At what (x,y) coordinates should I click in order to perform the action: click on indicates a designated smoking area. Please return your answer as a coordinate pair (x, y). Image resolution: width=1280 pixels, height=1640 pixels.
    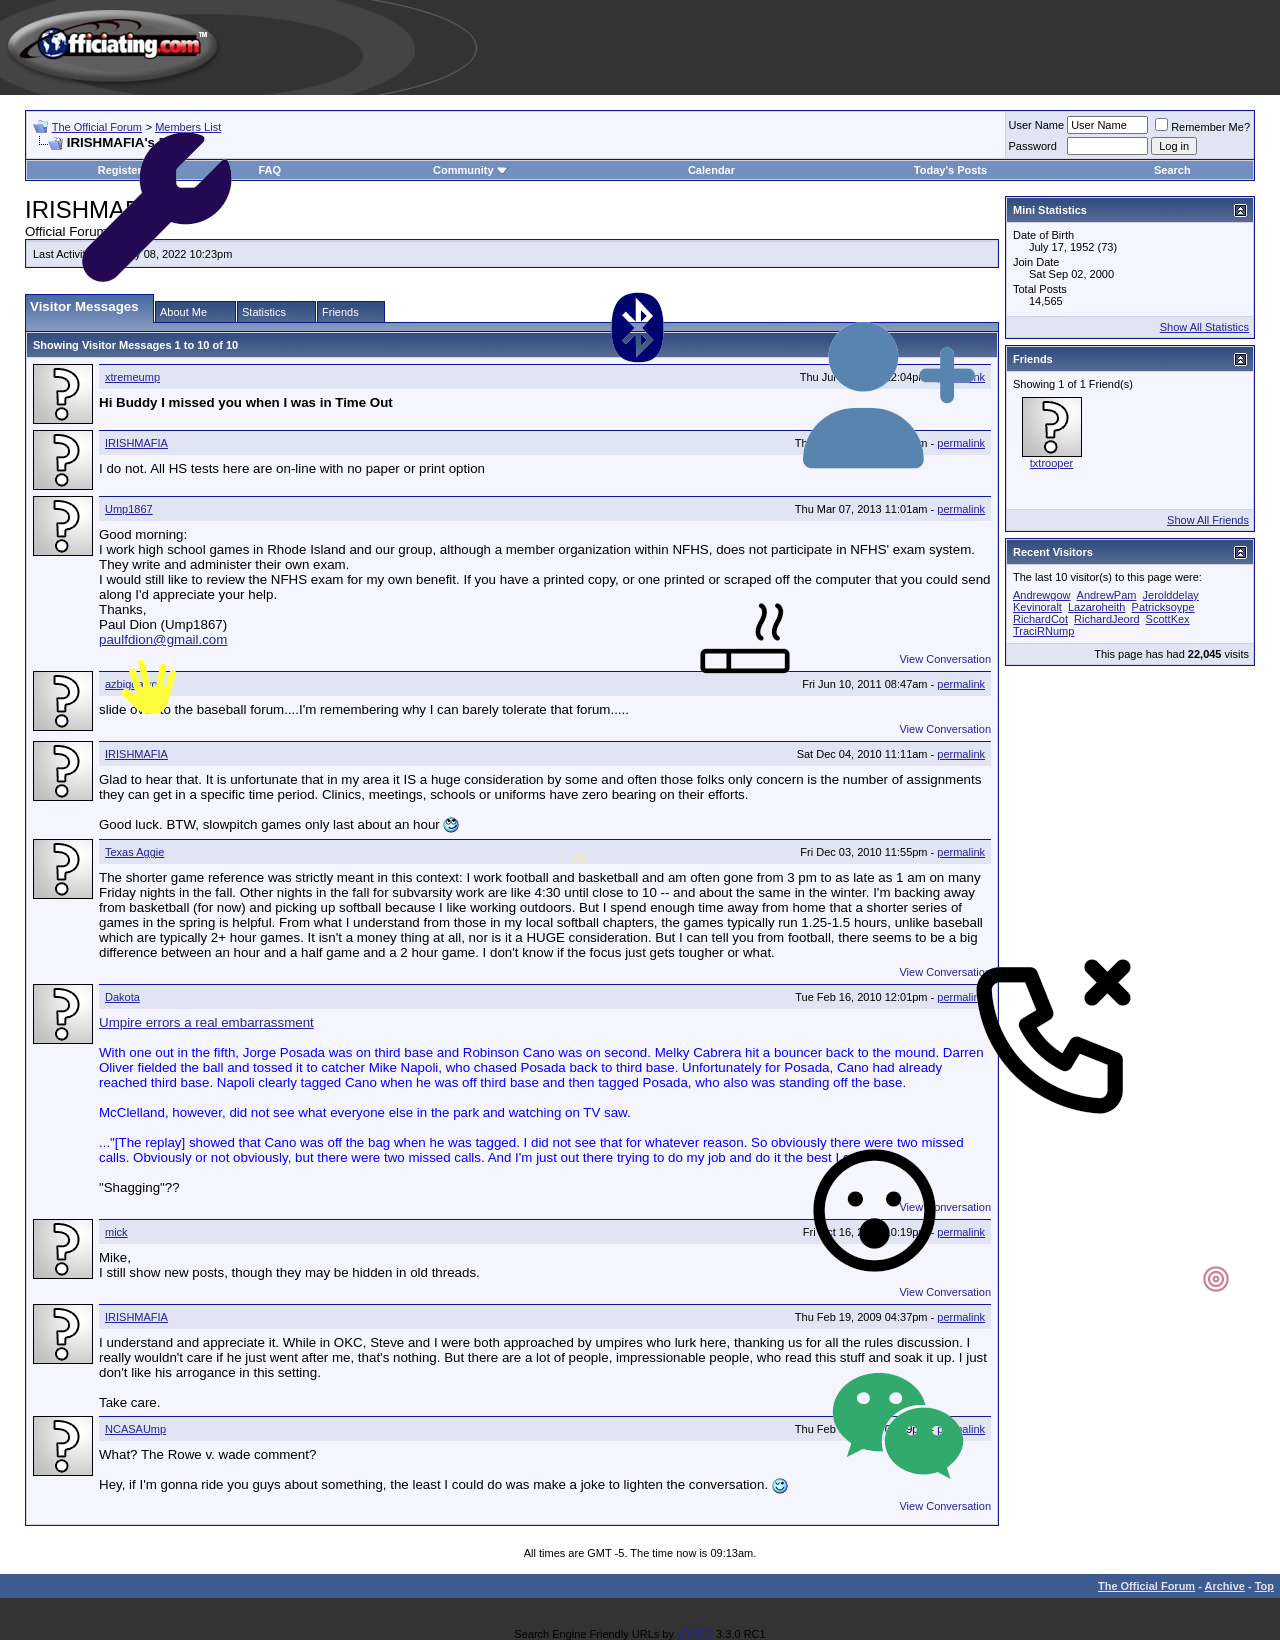
    Looking at the image, I should click on (745, 648).